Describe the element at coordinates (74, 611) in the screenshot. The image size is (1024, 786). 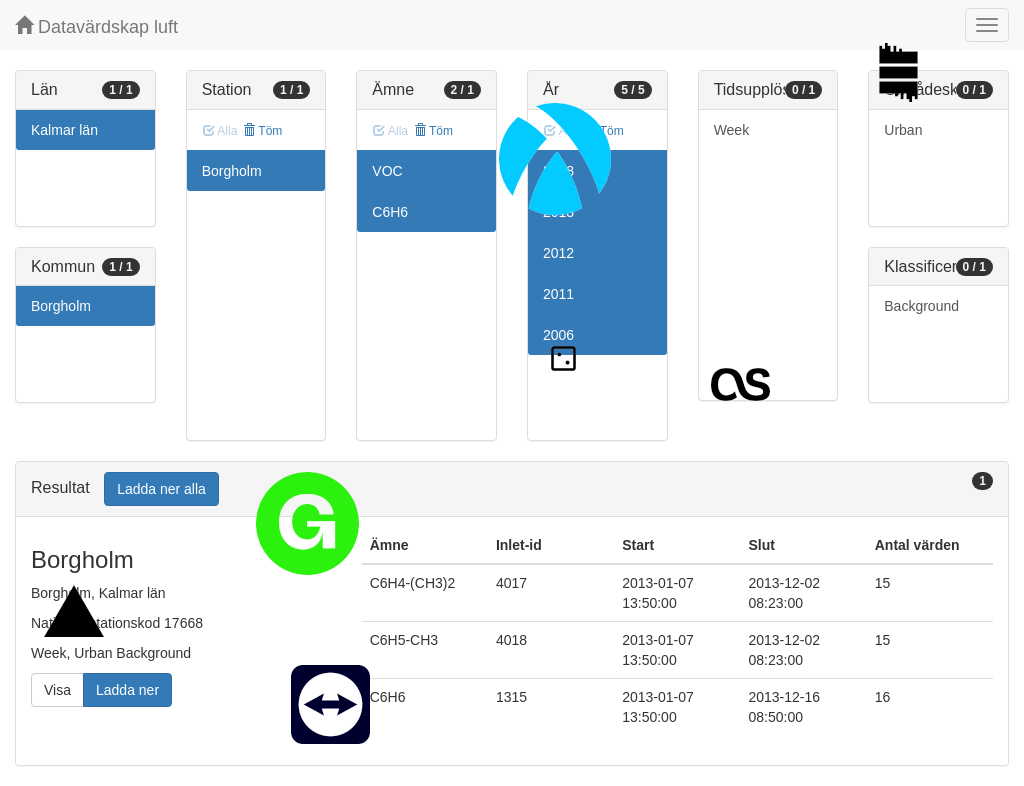
I see `Vercel company logo` at that location.